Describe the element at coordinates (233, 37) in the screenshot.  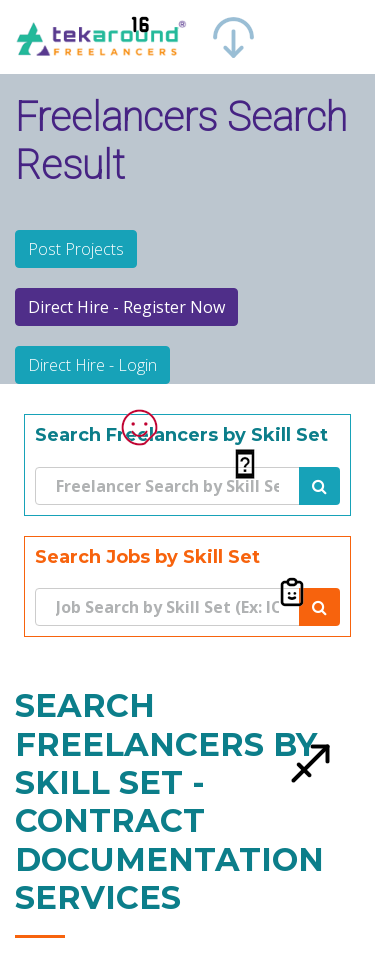
I see `download or save content from the cloud` at that location.